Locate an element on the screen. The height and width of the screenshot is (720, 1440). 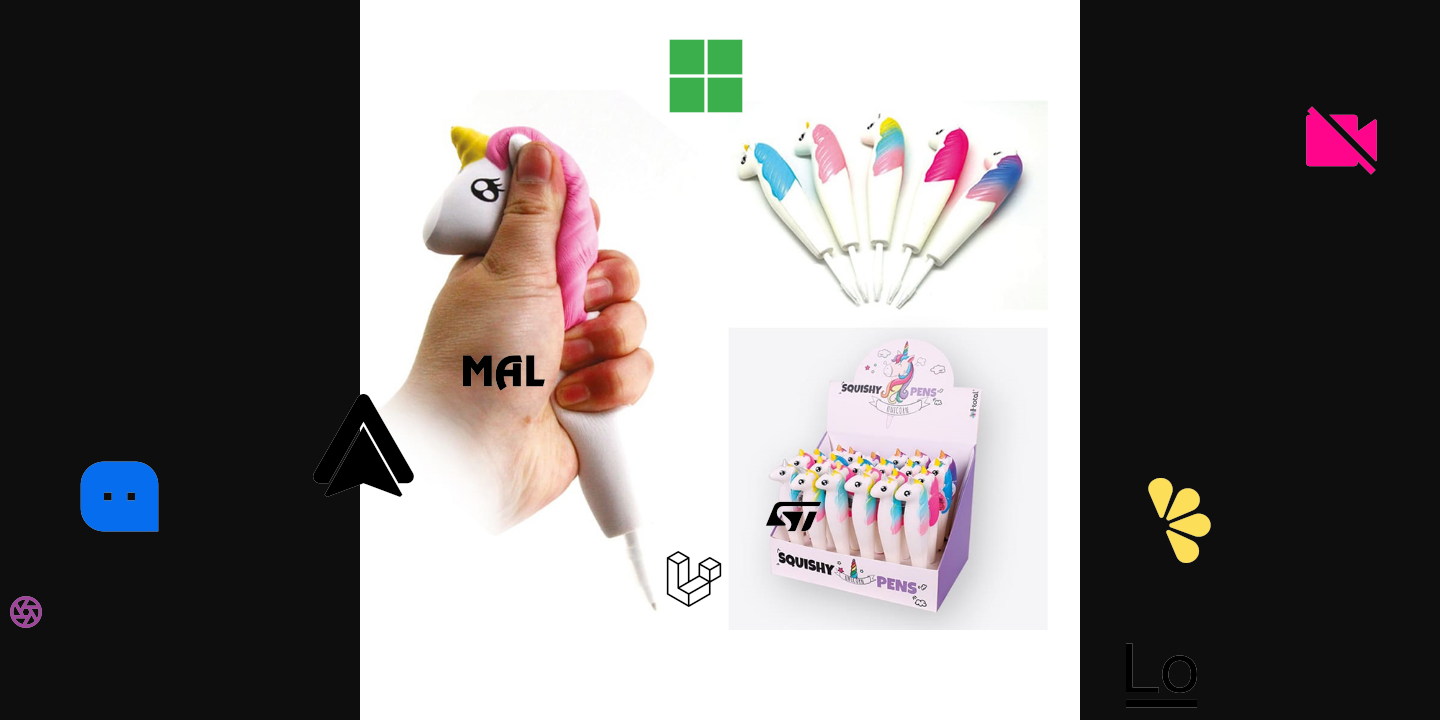
microsoft brand logo is located at coordinates (706, 76).